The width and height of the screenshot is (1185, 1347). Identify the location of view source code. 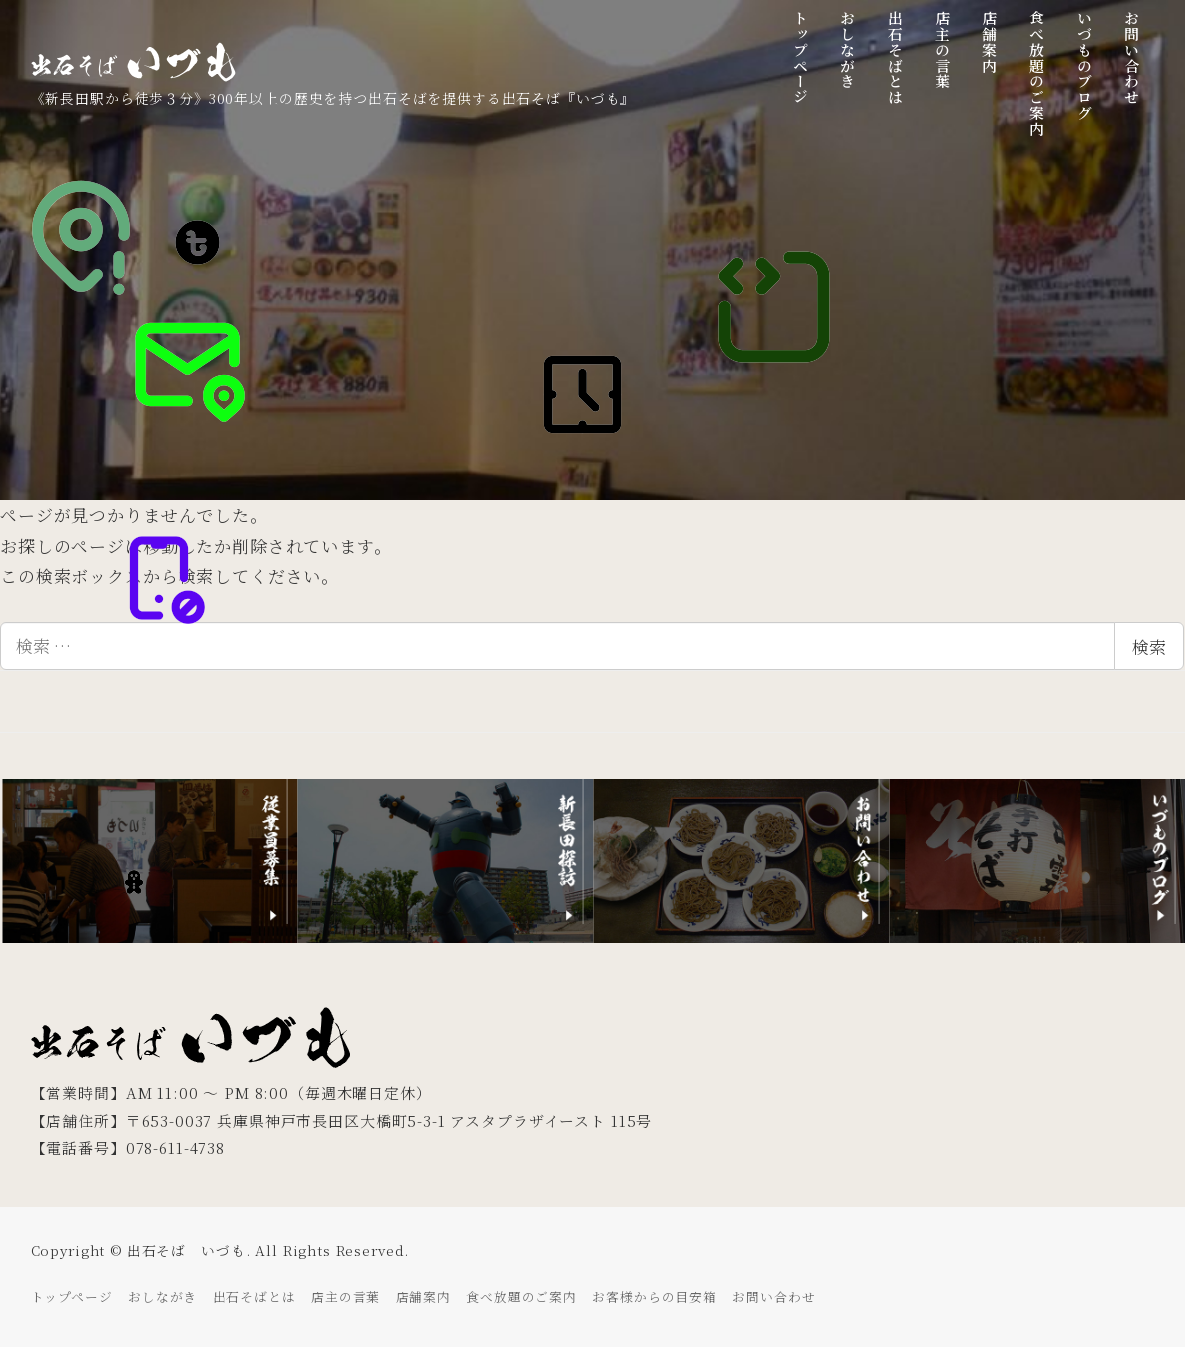
(774, 307).